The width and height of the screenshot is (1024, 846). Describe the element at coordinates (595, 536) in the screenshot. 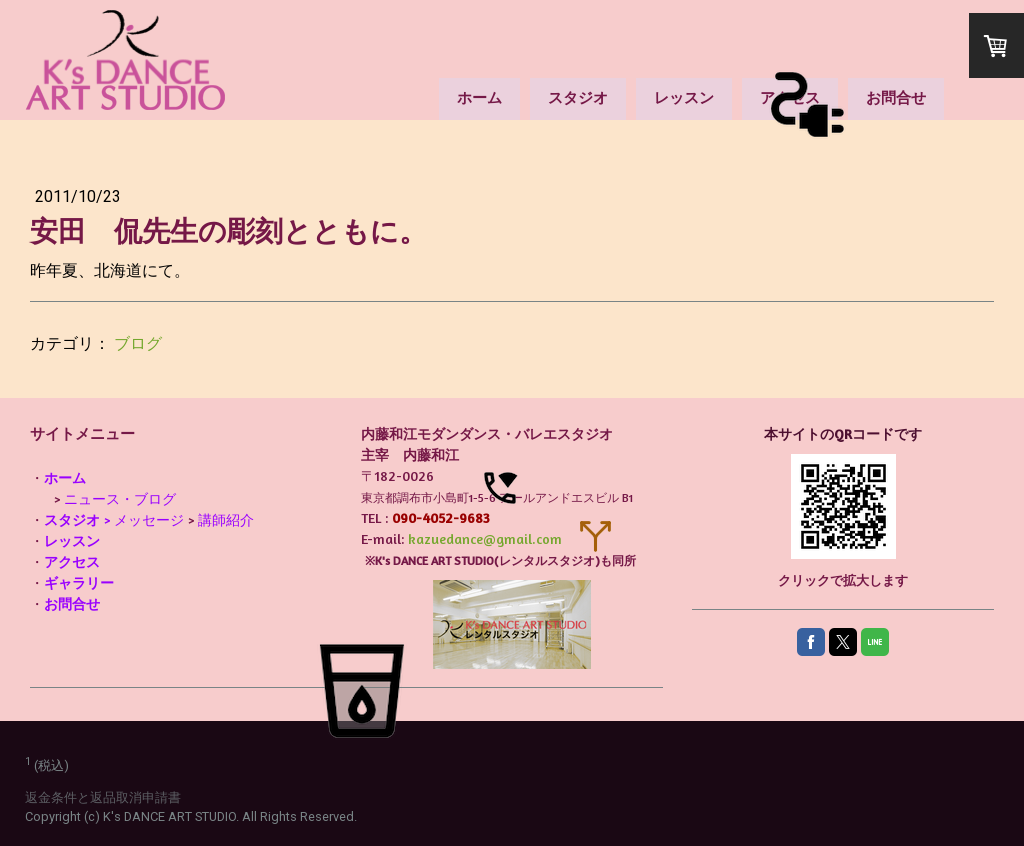

I see `split into two paths or options` at that location.